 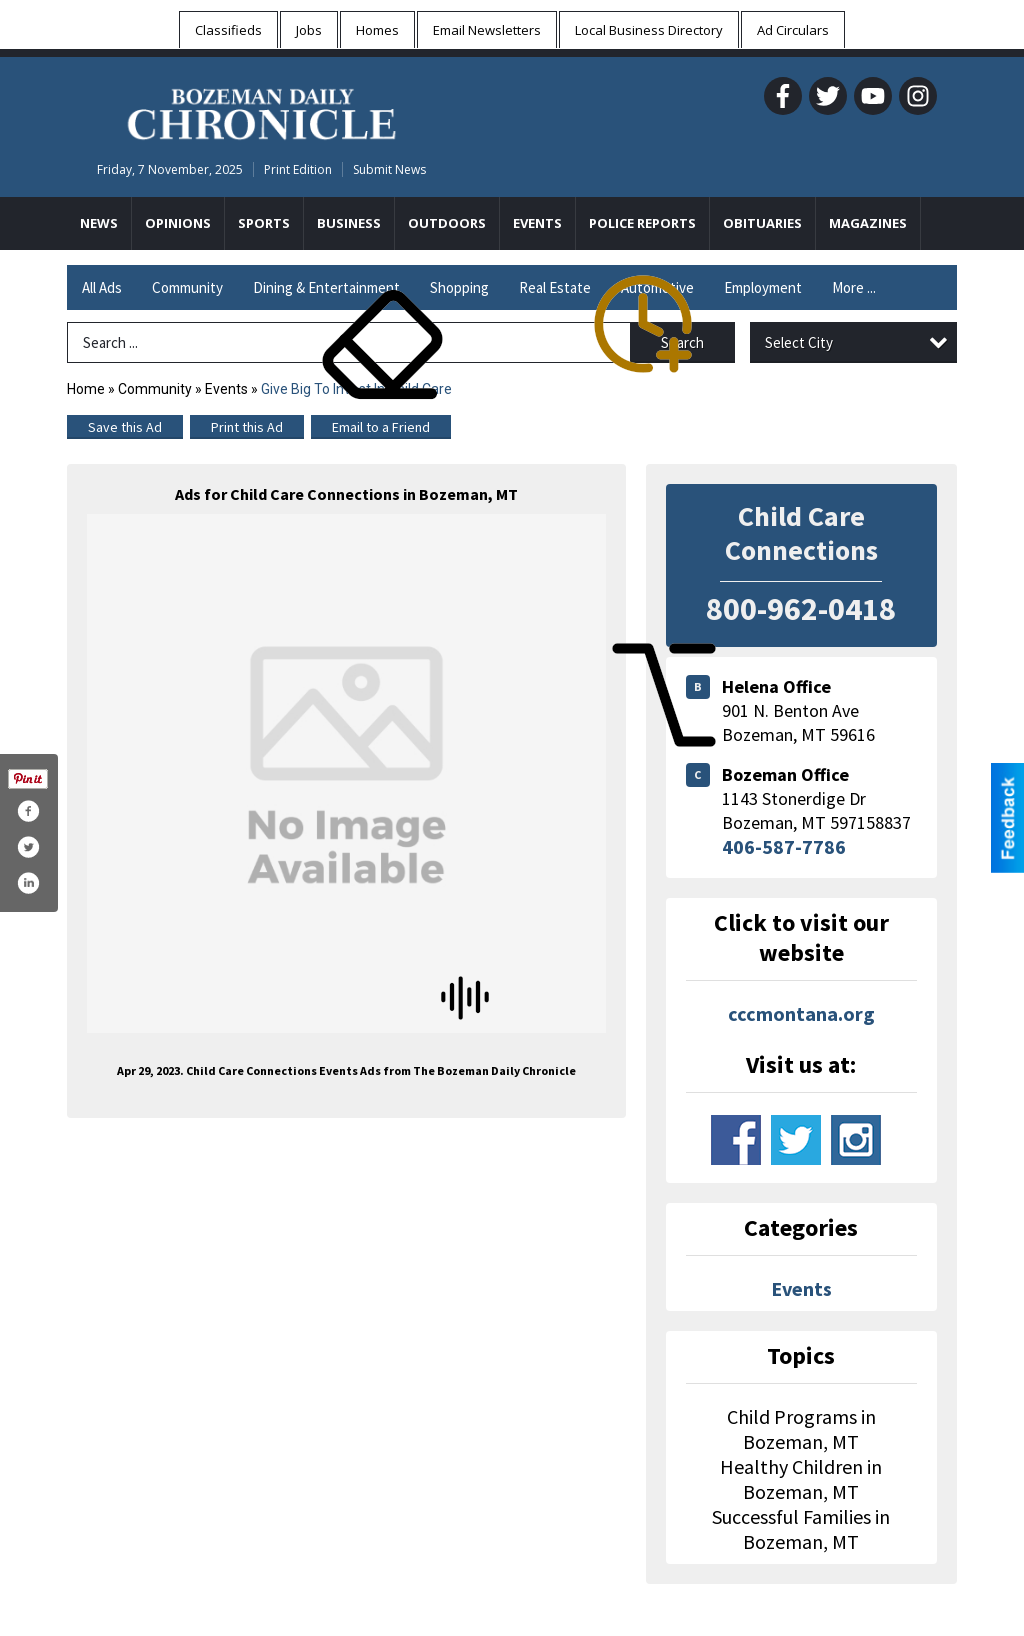 I want to click on audio playback or sound visualization, so click(x=465, y=998).